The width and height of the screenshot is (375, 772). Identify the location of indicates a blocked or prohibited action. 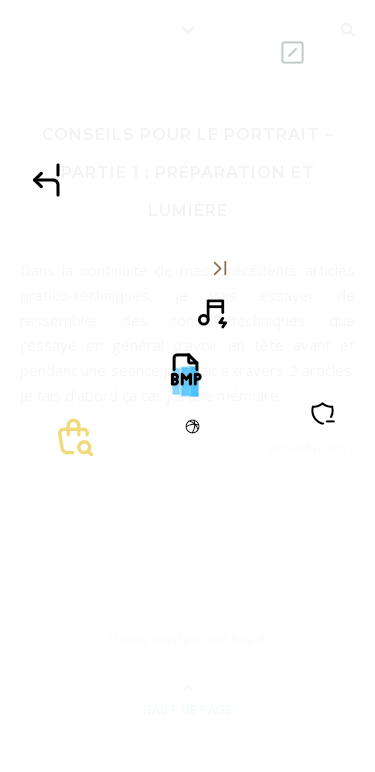
(292, 52).